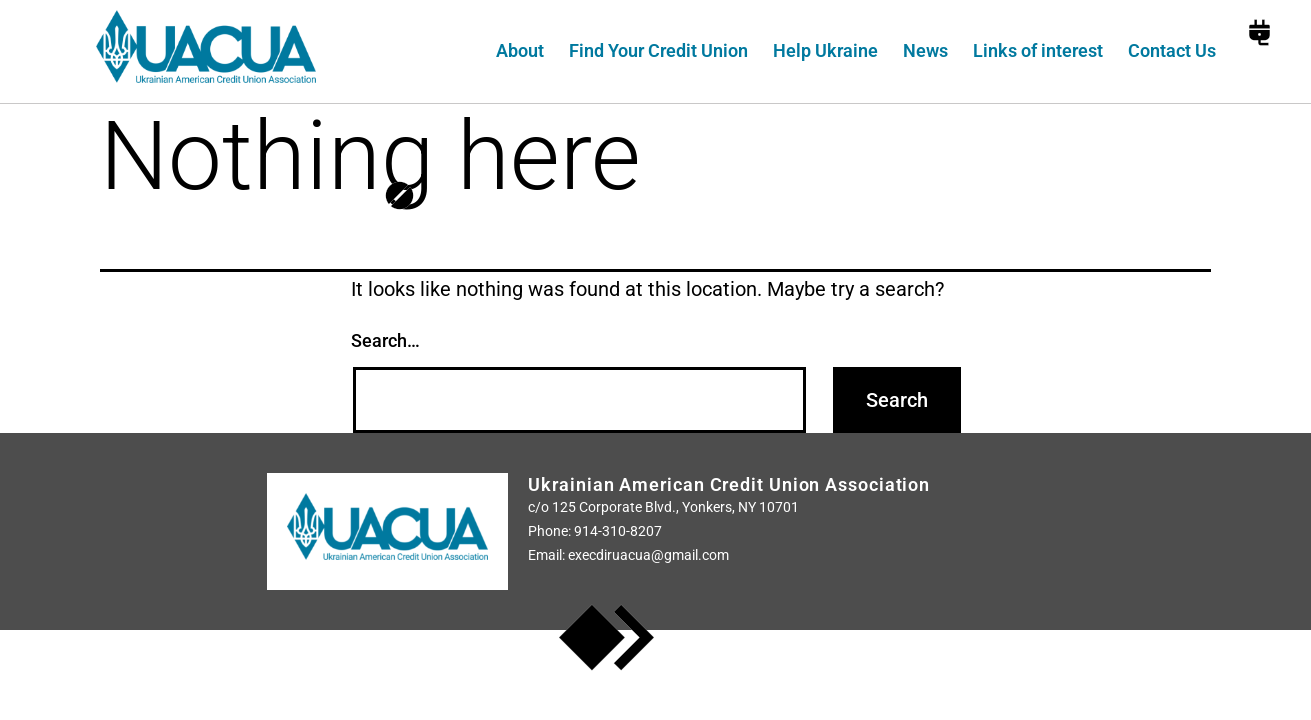 The image size is (1311, 720). I want to click on indicates a prohibited or blocked action, so click(399, 195).